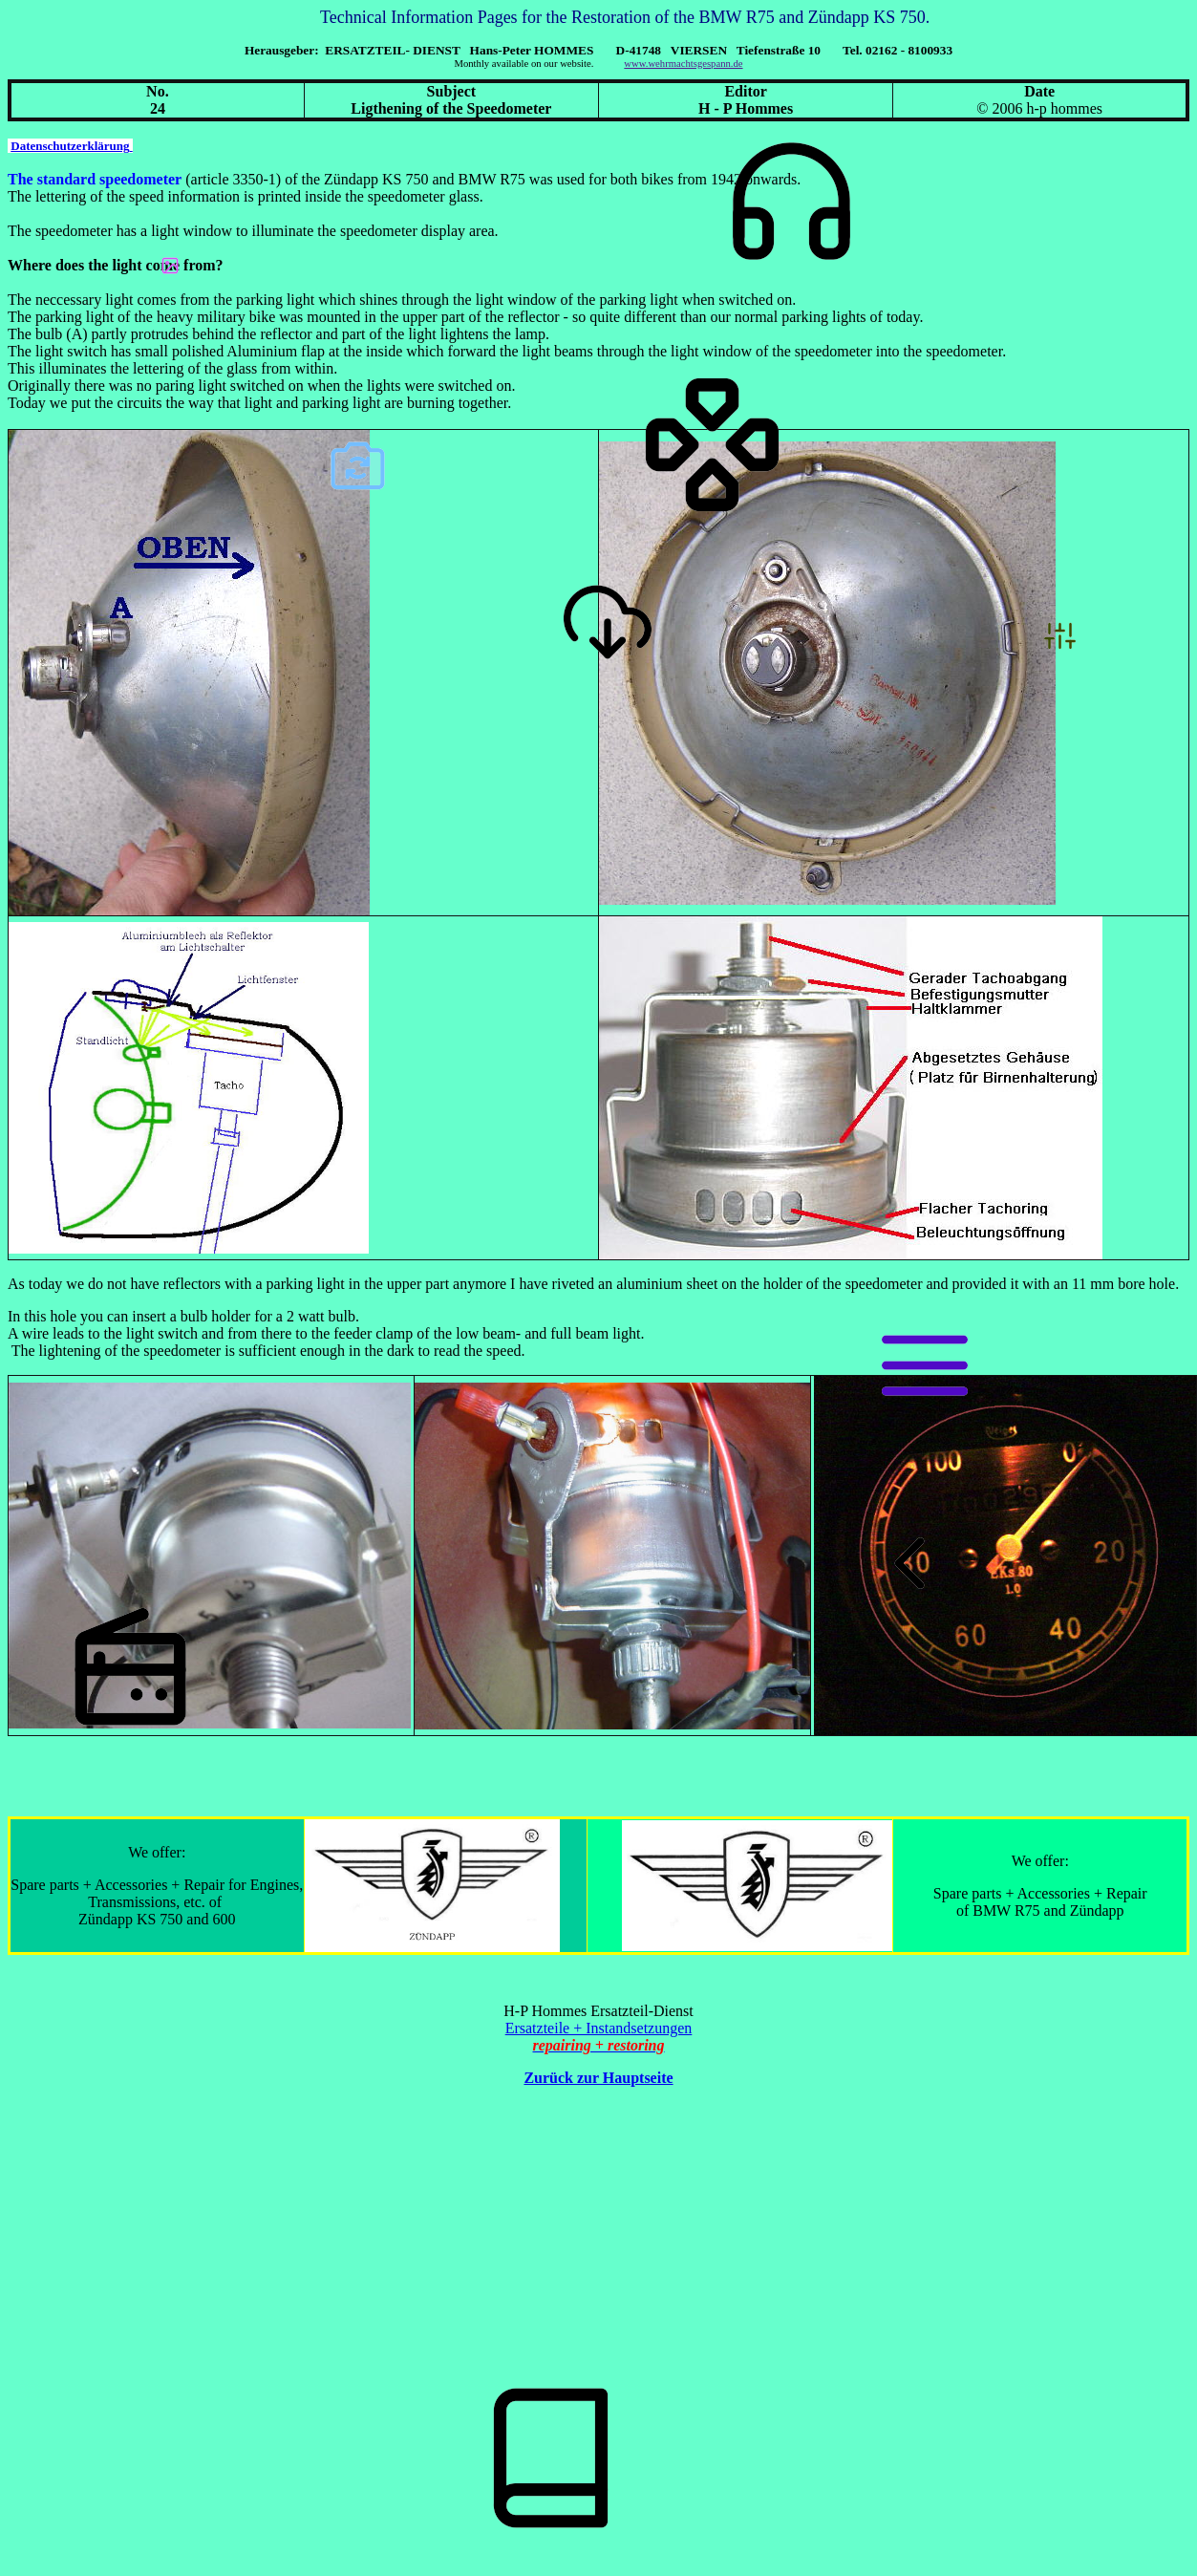 Image resolution: width=1197 pixels, height=2576 pixels. What do you see at coordinates (791, 201) in the screenshot?
I see `access audio or music player` at bounding box center [791, 201].